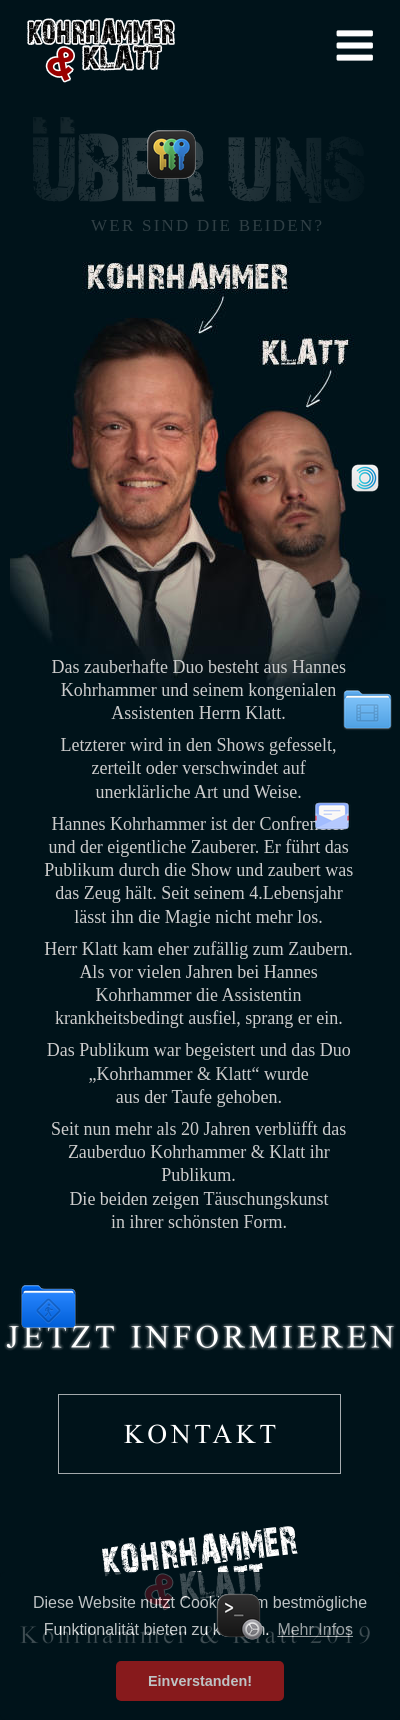 This screenshot has height=1720, width=400. What do you see at coordinates (367, 709) in the screenshot?
I see `open your movies folder` at bounding box center [367, 709].